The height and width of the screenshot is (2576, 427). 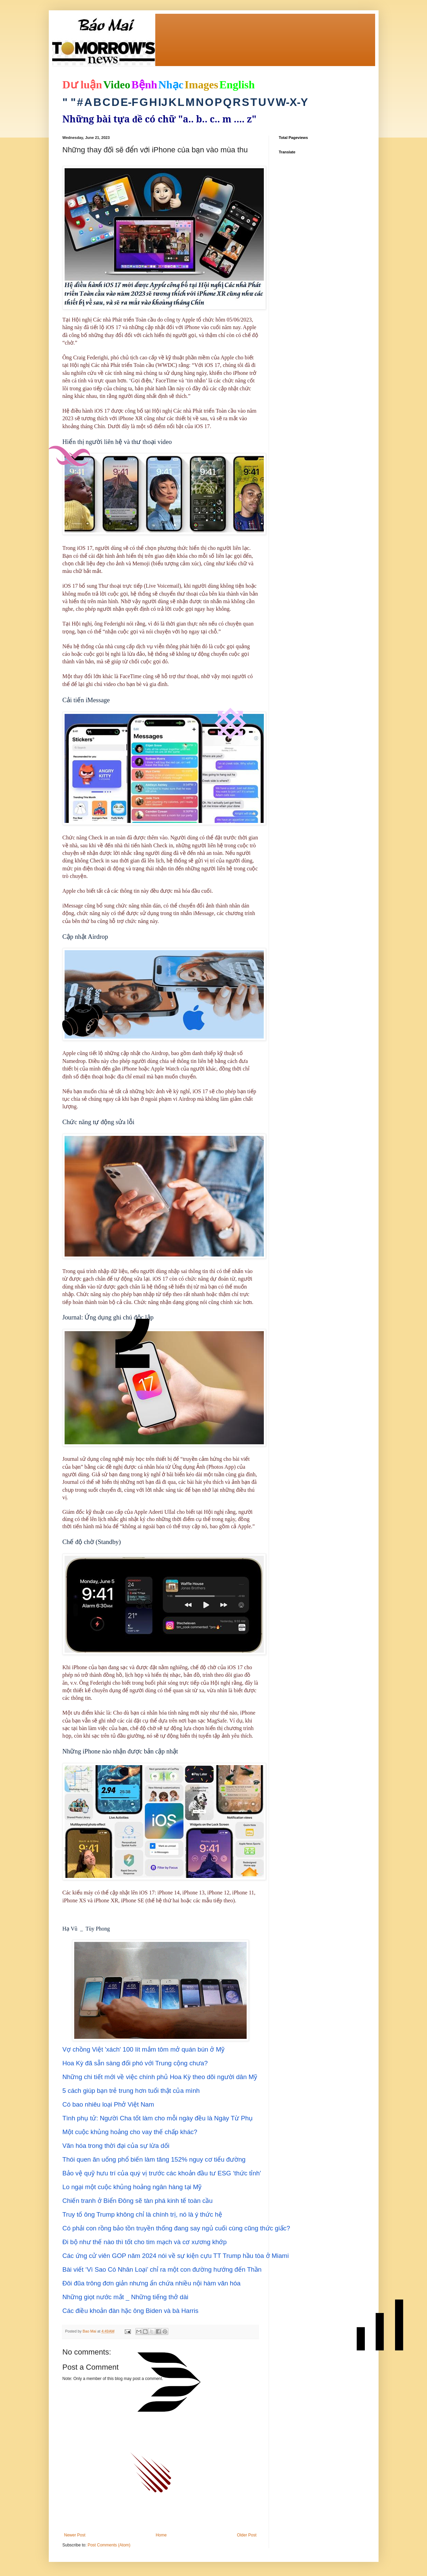 I want to click on embark studios logo, so click(x=132, y=1343).